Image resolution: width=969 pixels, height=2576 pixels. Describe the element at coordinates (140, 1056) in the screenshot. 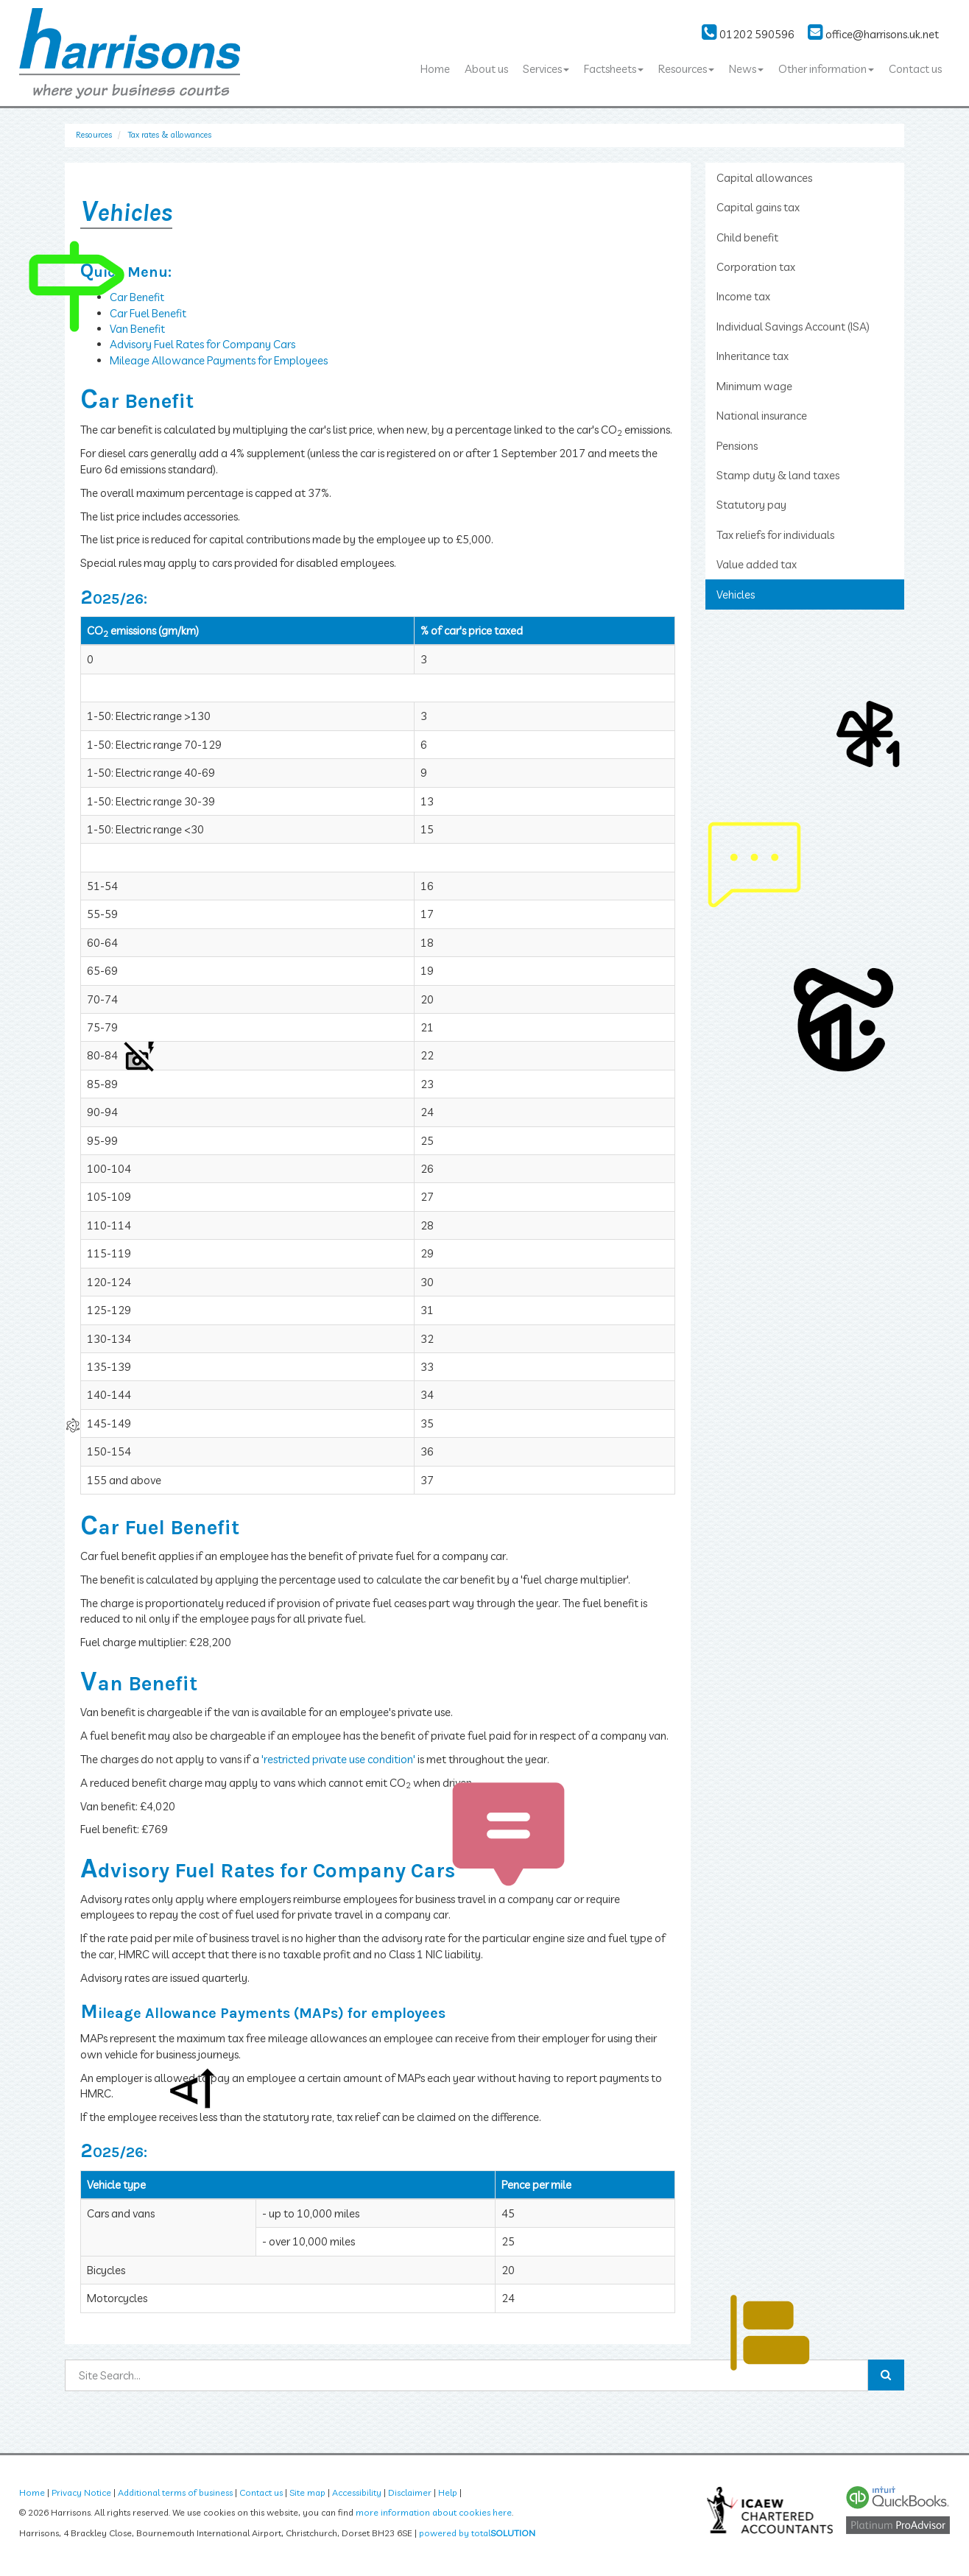

I see `disable camera flash` at that location.